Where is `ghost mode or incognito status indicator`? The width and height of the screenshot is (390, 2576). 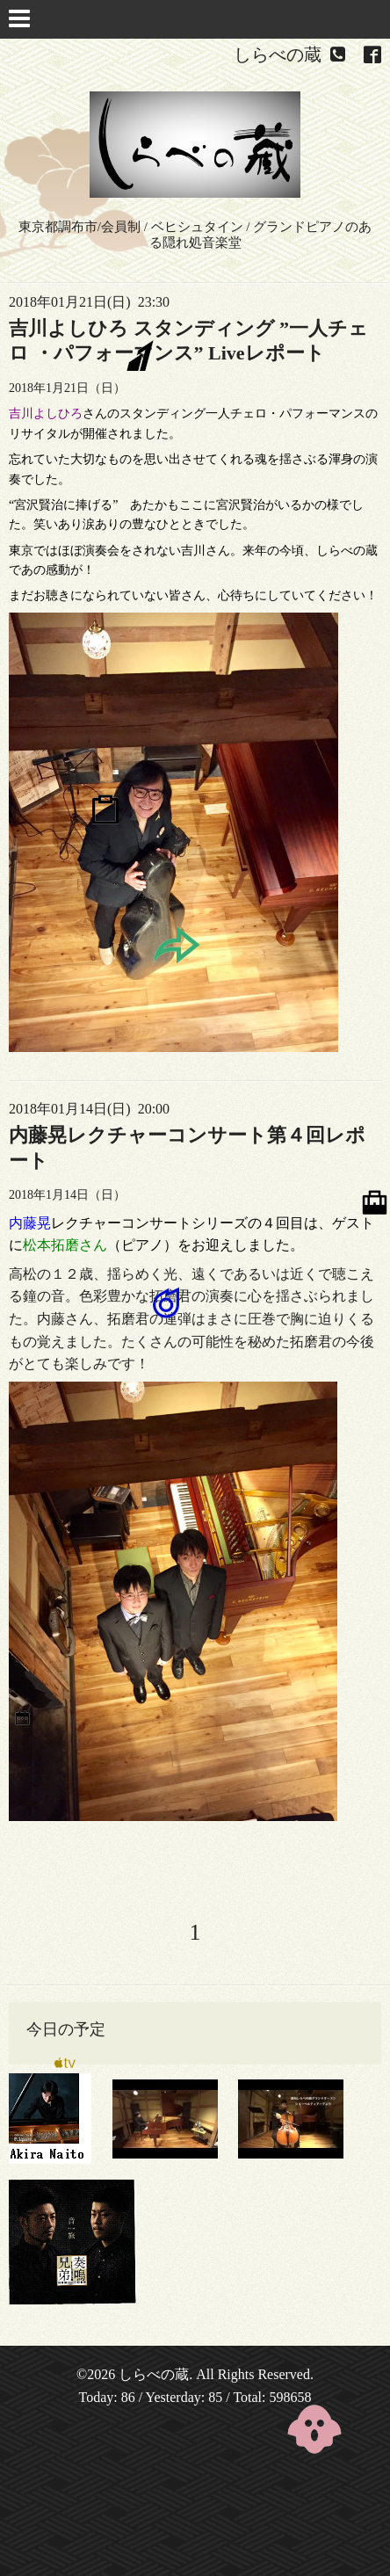
ghost mode or incognito status indicator is located at coordinates (314, 2429).